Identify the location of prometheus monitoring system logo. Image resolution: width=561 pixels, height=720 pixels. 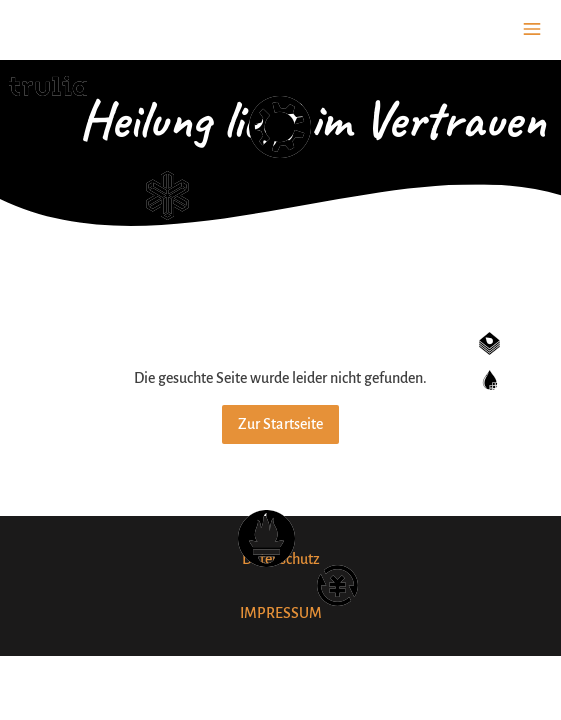
(266, 538).